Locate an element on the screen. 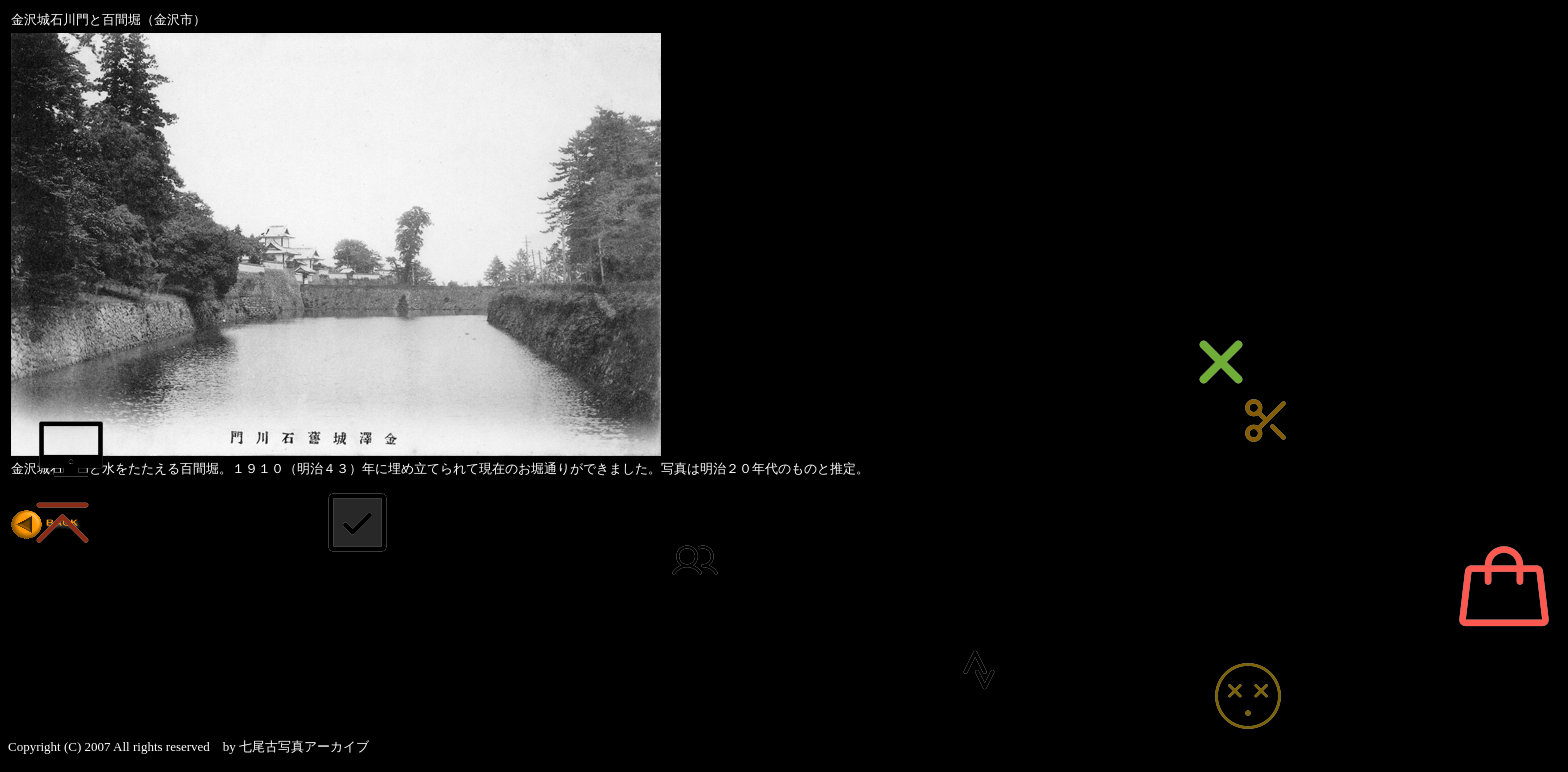 The width and height of the screenshot is (1568, 772). indicates an error or failed action is located at coordinates (1248, 696).